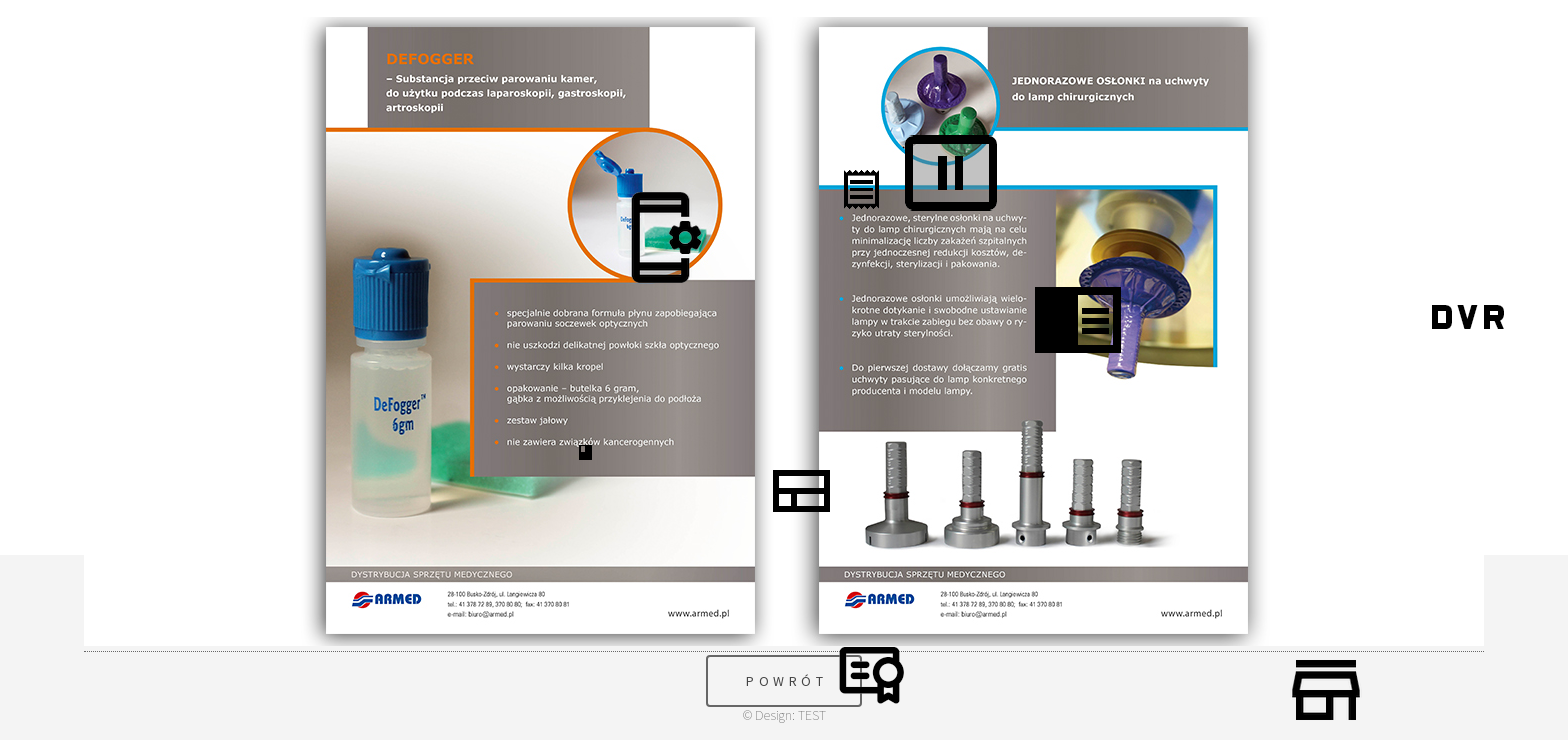  I want to click on access your bookmarked content, so click(585, 452).